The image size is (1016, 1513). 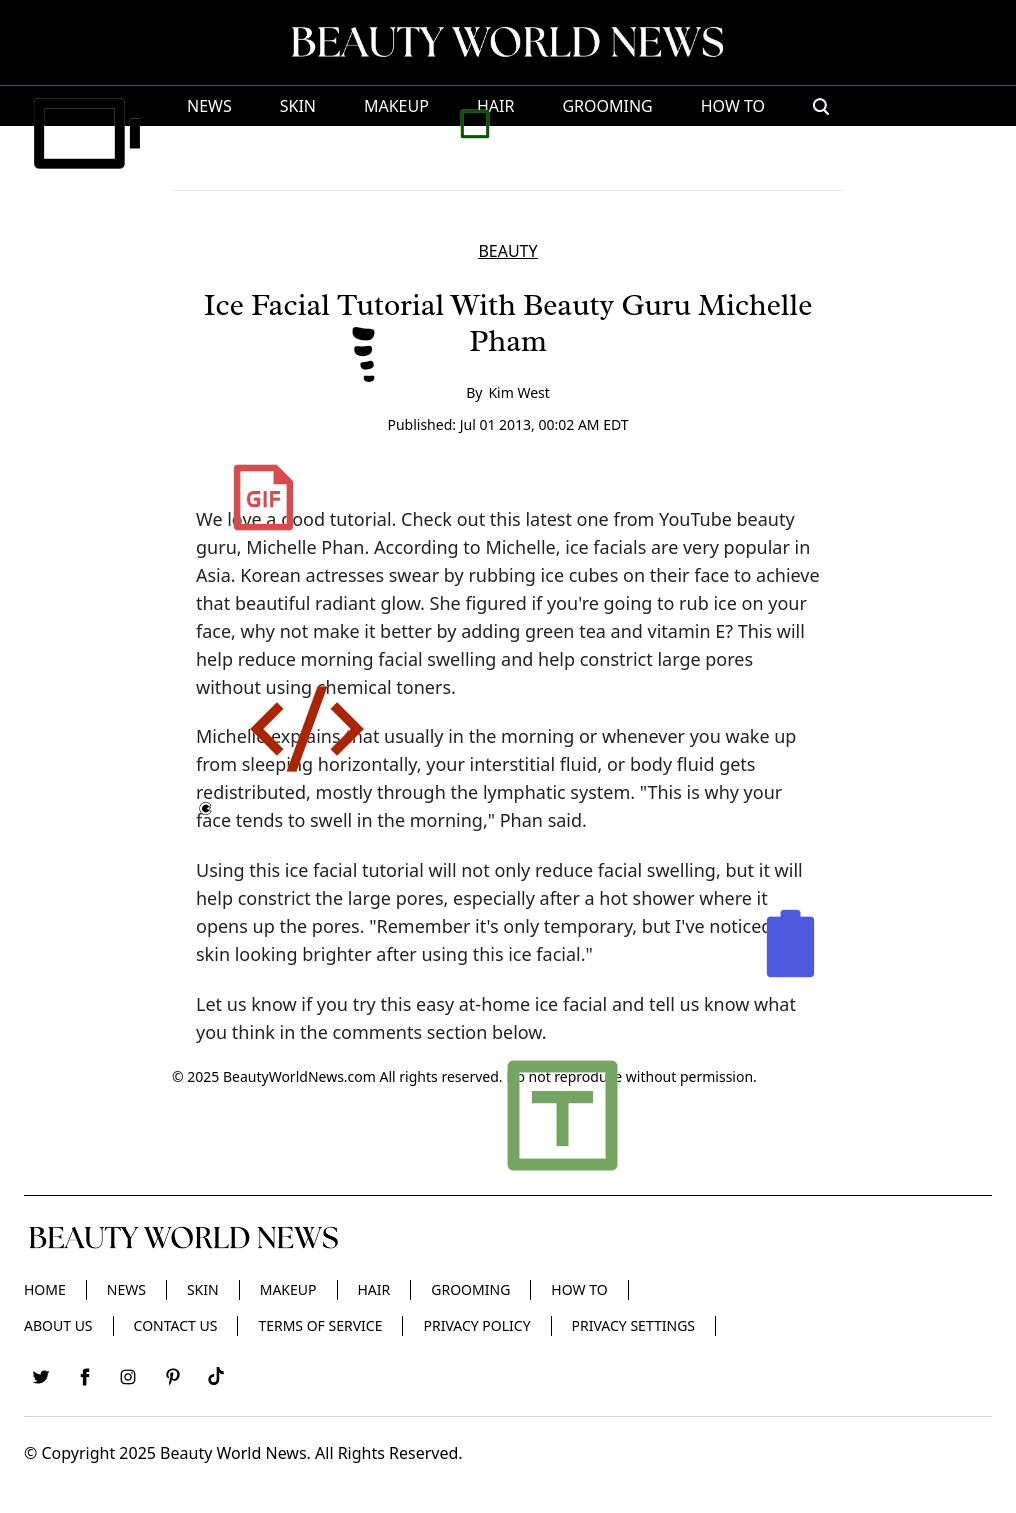 What do you see at coordinates (475, 124) in the screenshot?
I see `stop media playback` at bounding box center [475, 124].